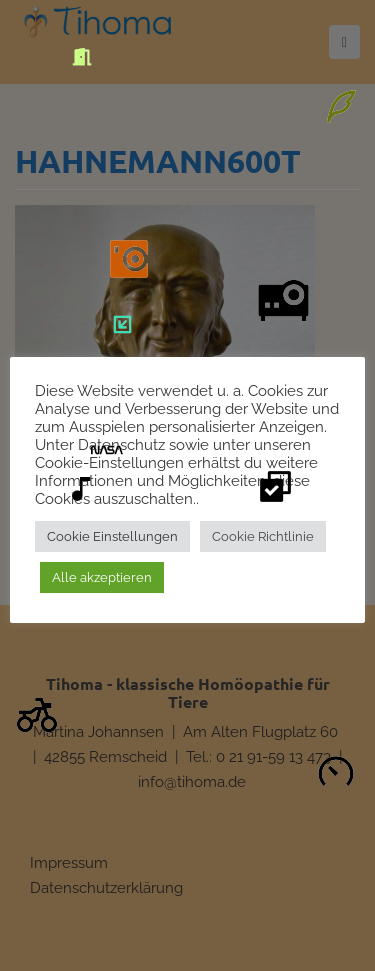 The width and height of the screenshot is (375, 971). Describe the element at coordinates (80, 489) in the screenshot. I see `access music library or player` at that location.